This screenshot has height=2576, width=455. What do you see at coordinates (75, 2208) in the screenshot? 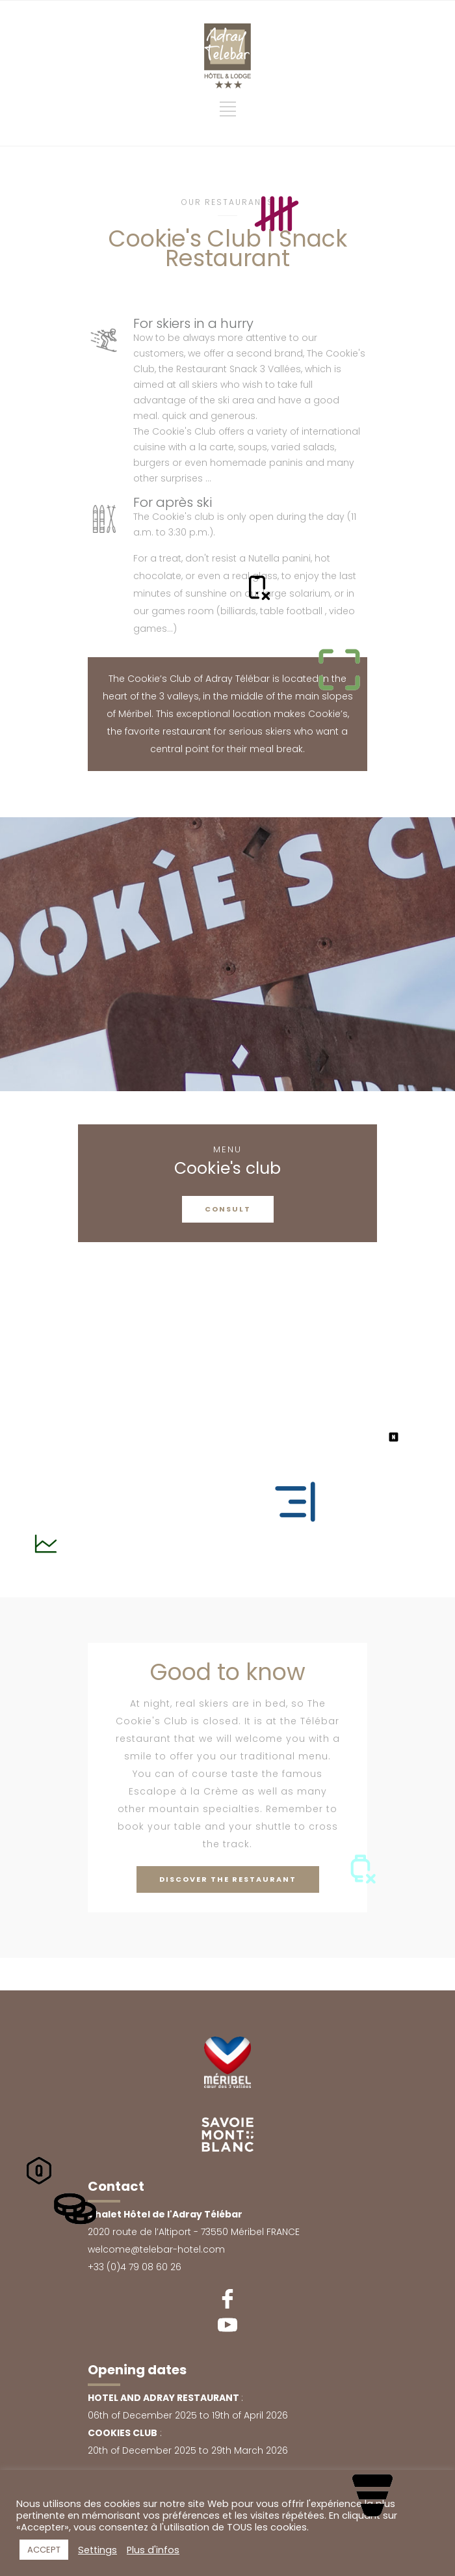
I see `view your coin balance or currency` at bounding box center [75, 2208].